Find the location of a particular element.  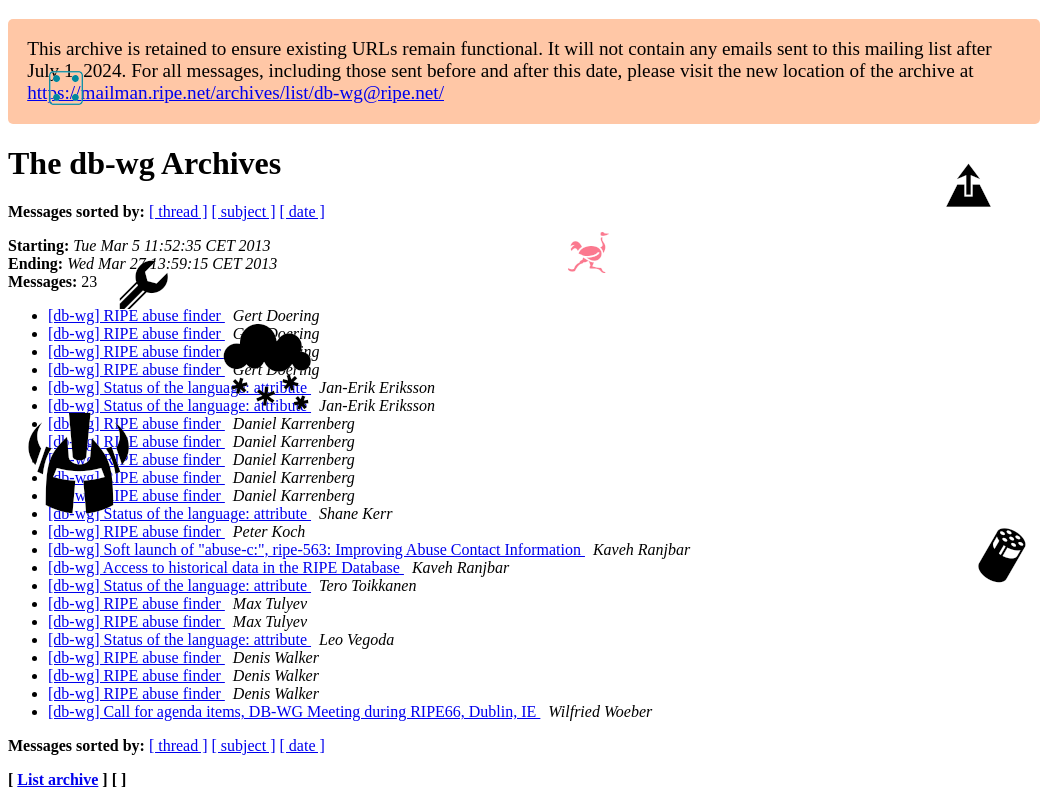

indicates snowy weather conditions is located at coordinates (267, 367).